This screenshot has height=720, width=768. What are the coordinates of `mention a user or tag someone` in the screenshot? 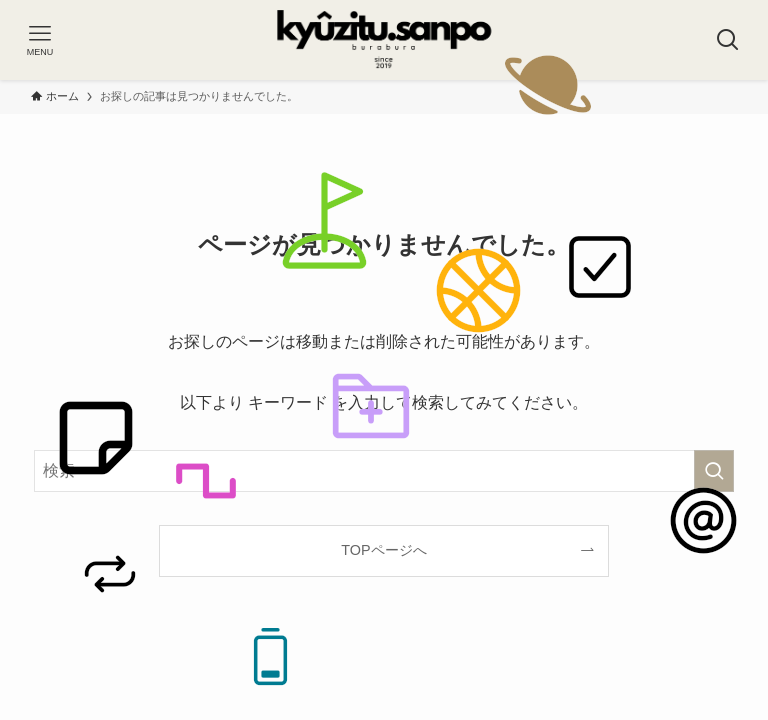 It's located at (703, 520).